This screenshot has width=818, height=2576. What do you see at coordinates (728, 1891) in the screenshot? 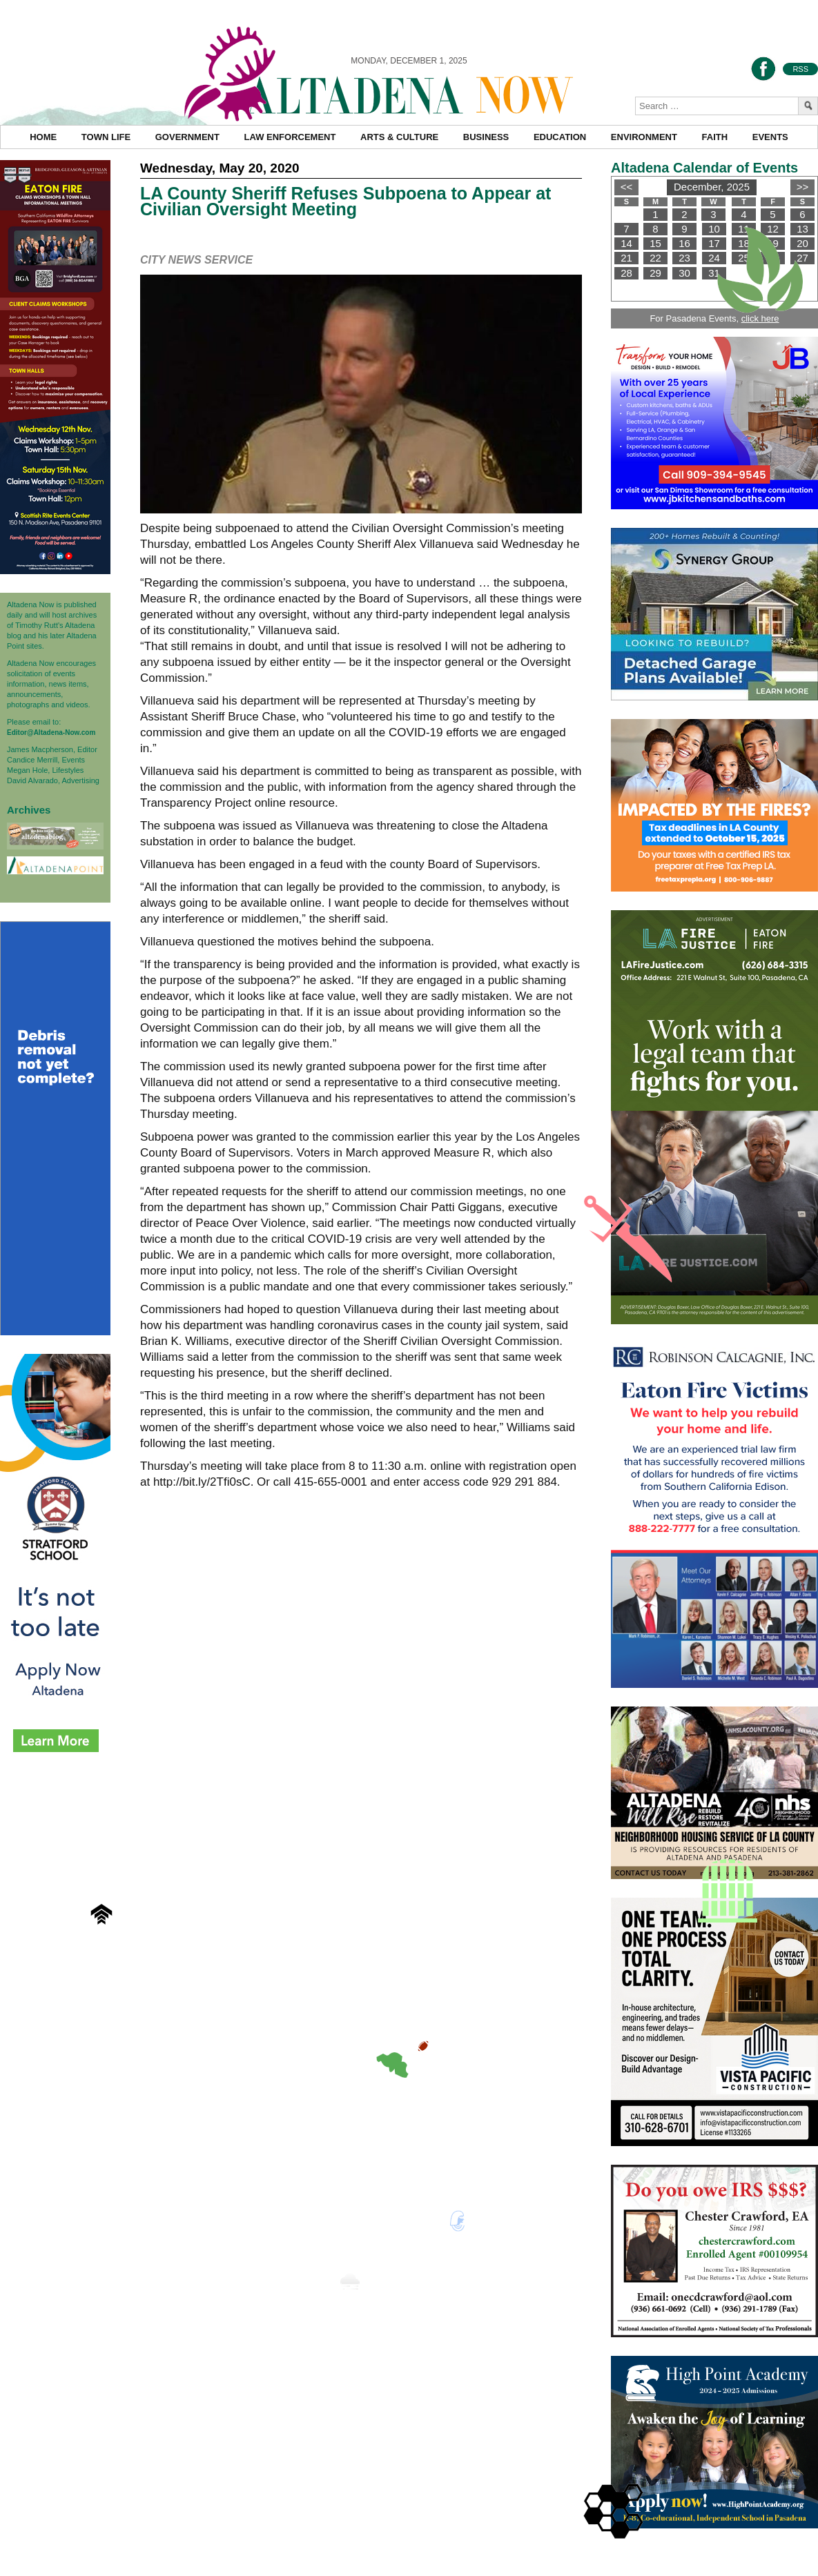
I see `indicates a jail or prison location` at bounding box center [728, 1891].